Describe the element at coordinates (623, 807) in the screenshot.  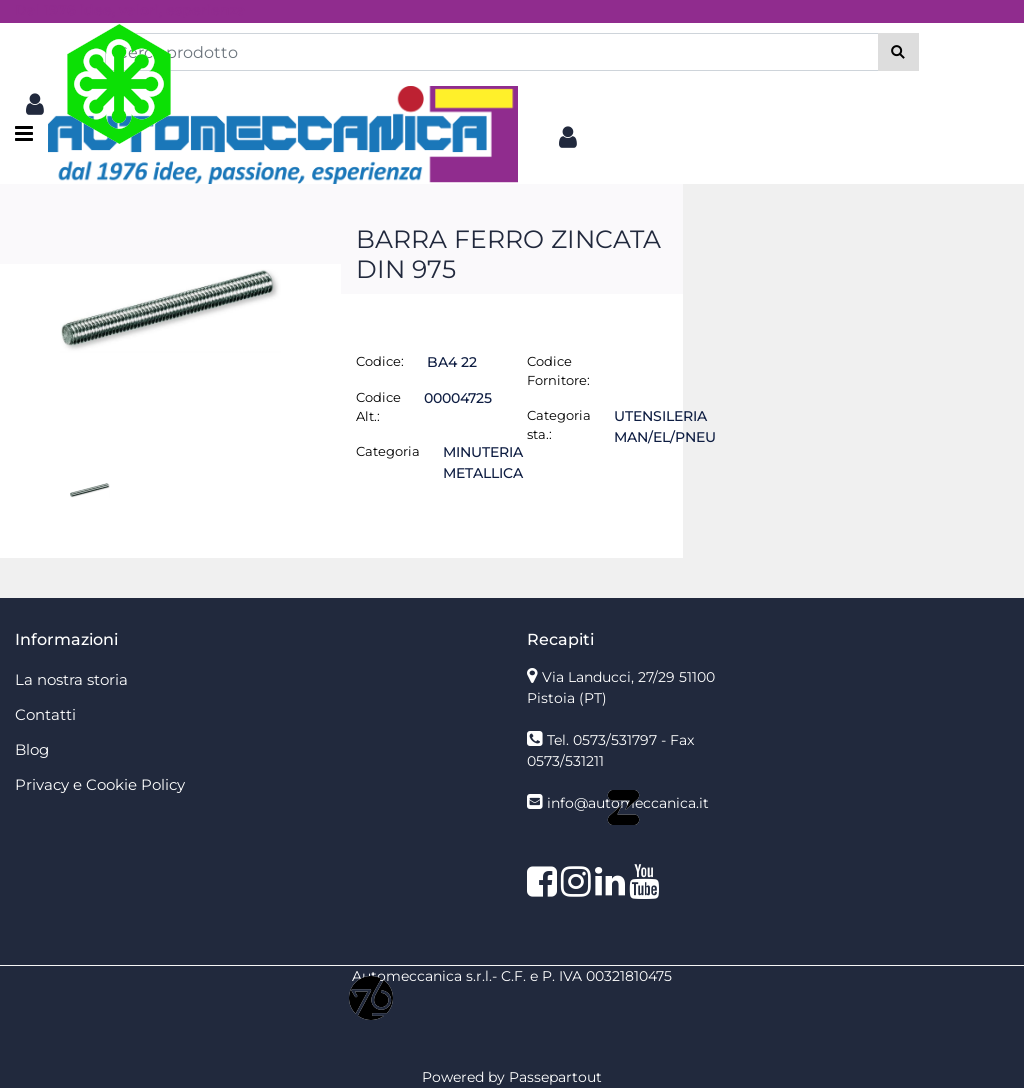
I see `open zulip messaging app` at that location.